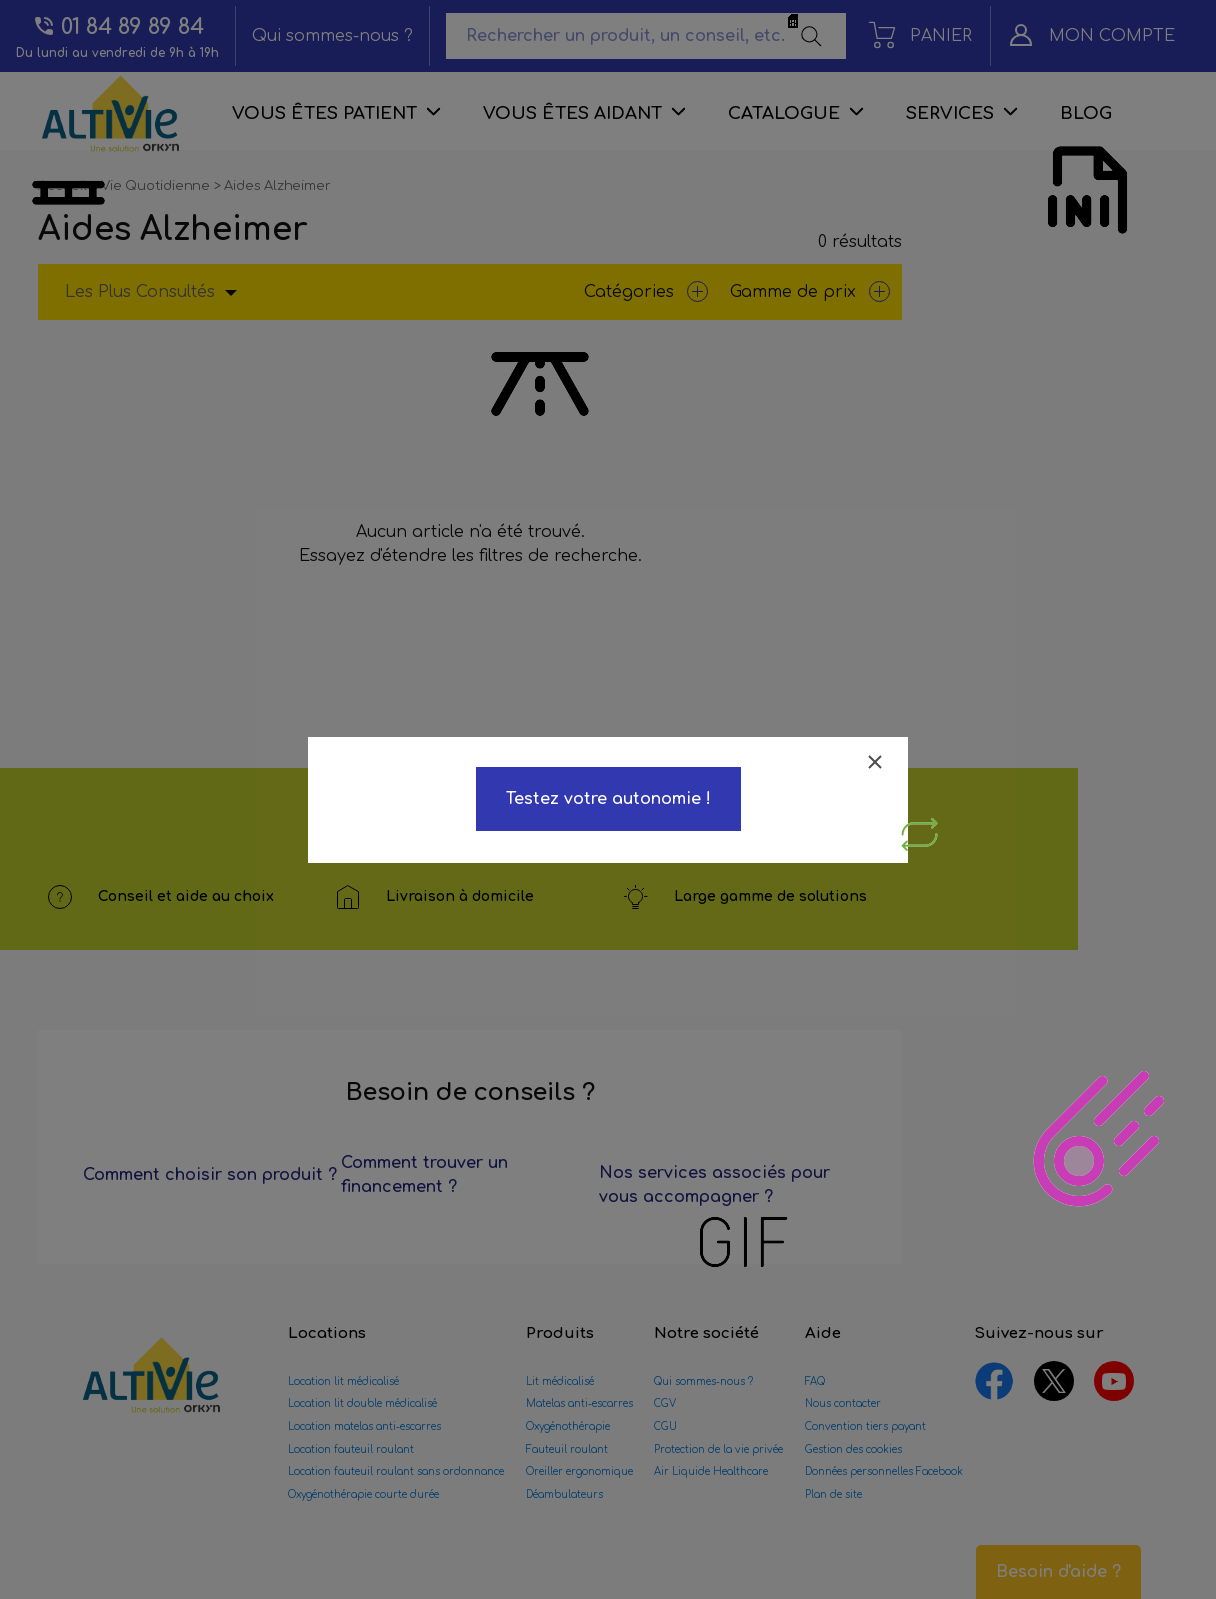  Describe the element at coordinates (68, 172) in the screenshot. I see `view warehouse inventory` at that location.